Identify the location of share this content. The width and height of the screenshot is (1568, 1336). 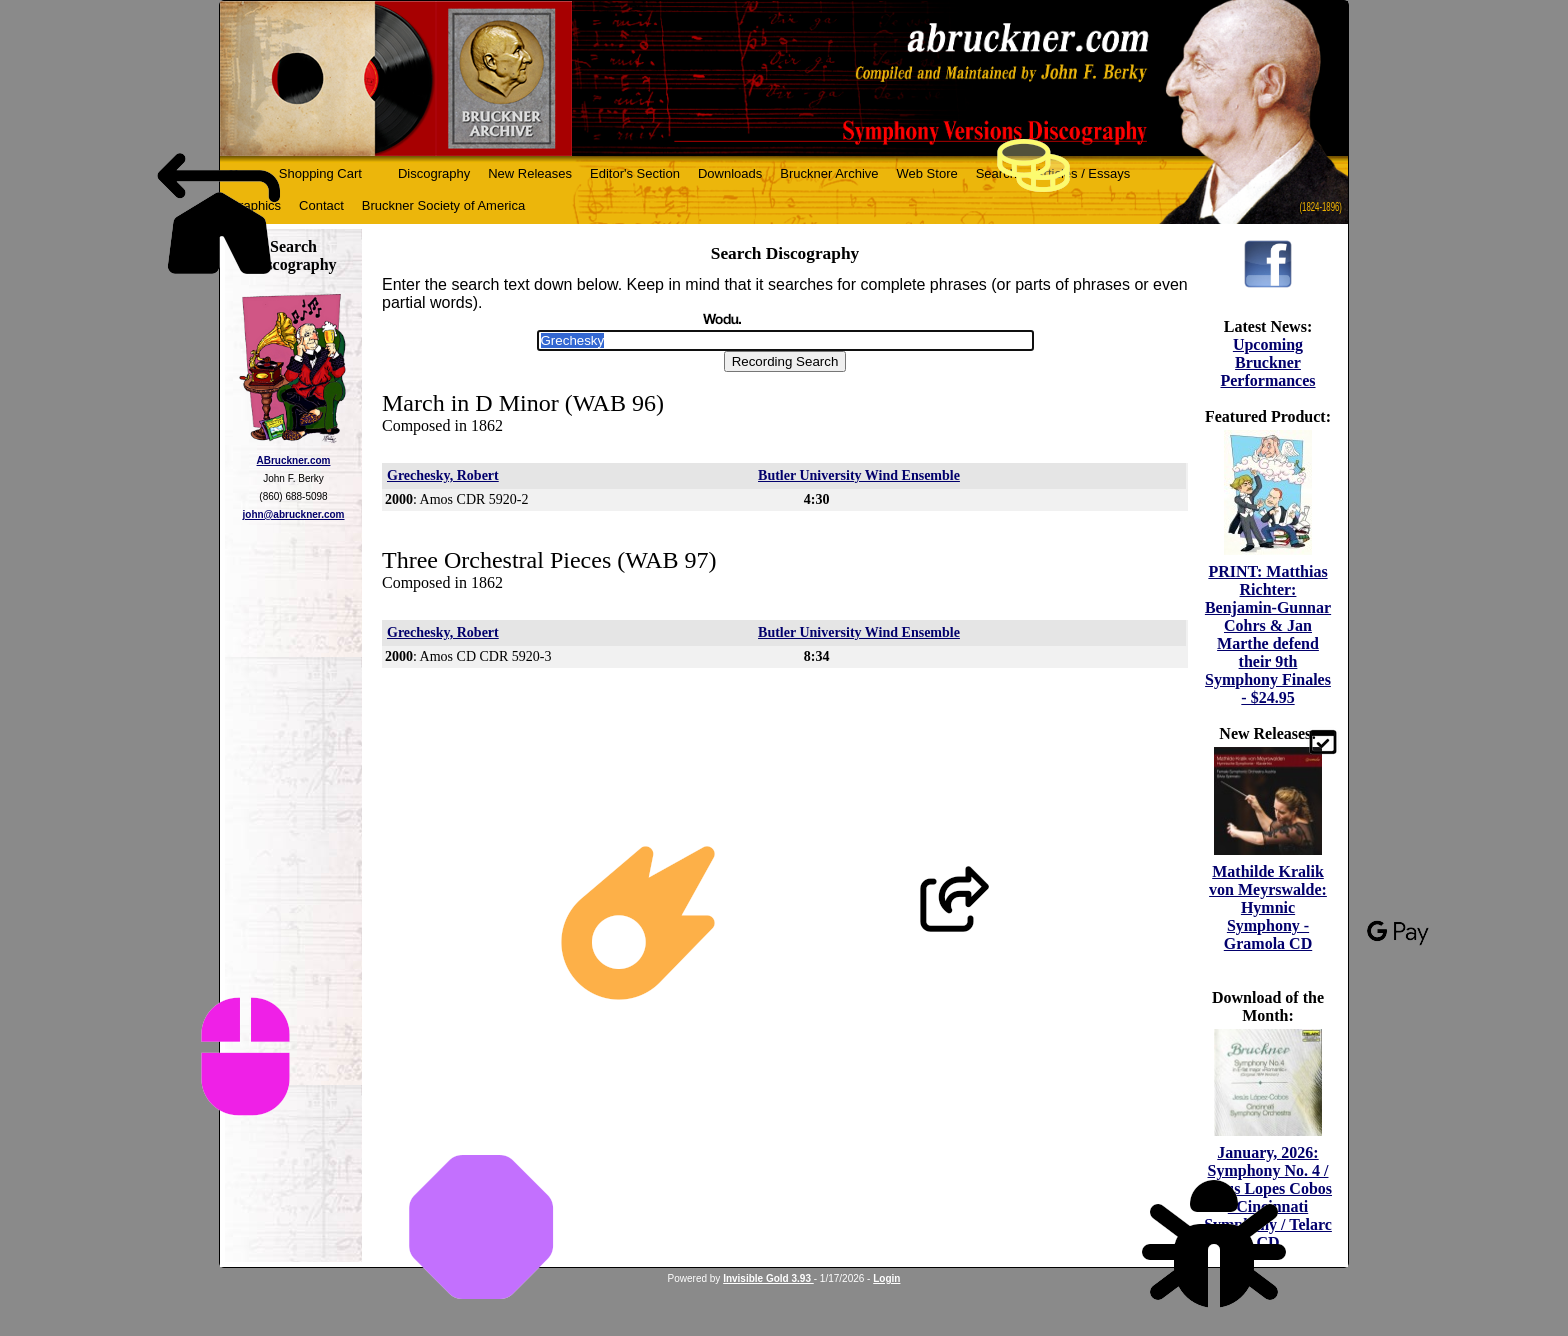
(953, 899).